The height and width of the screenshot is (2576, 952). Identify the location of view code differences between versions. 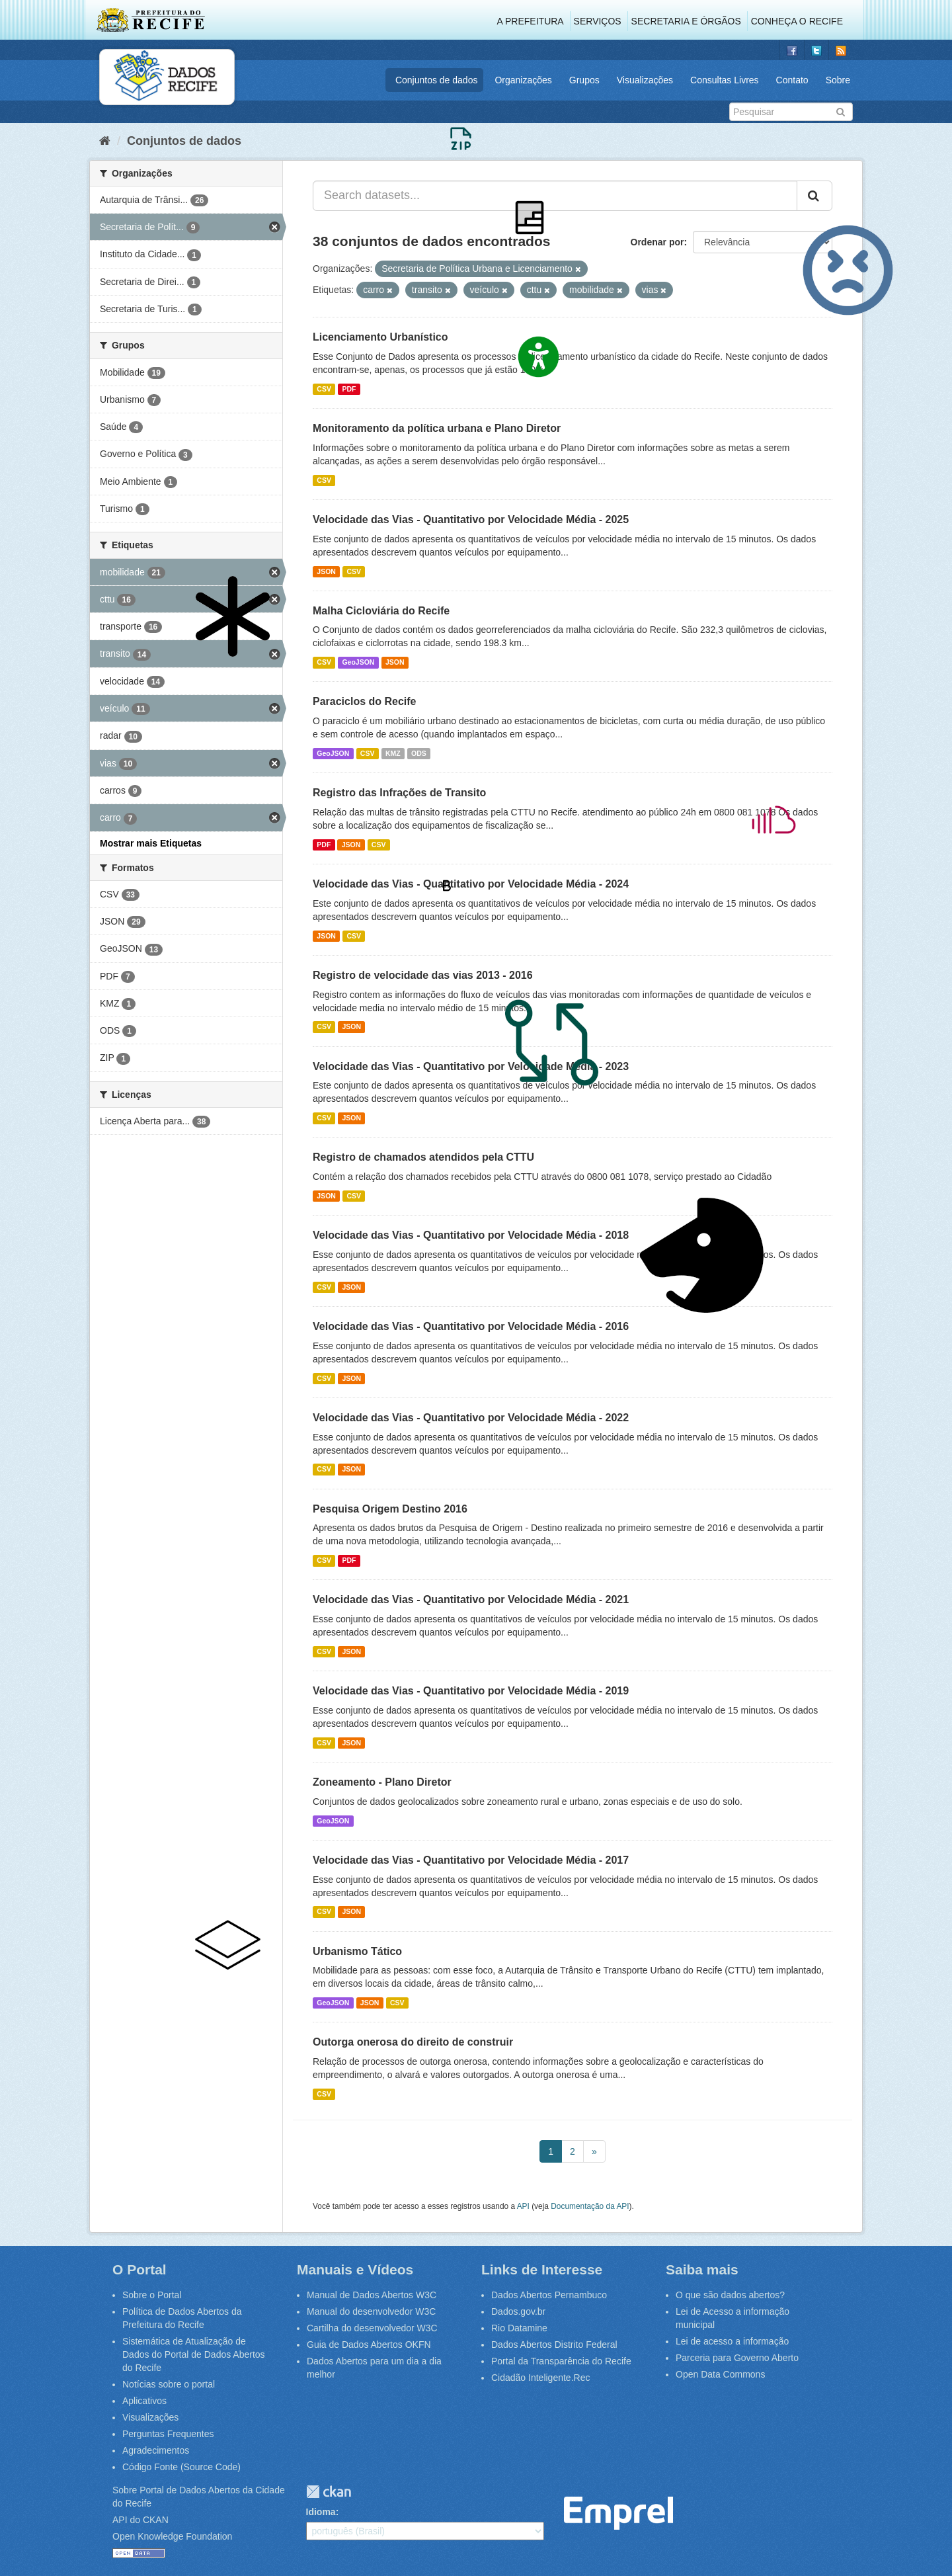
(551, 1042).